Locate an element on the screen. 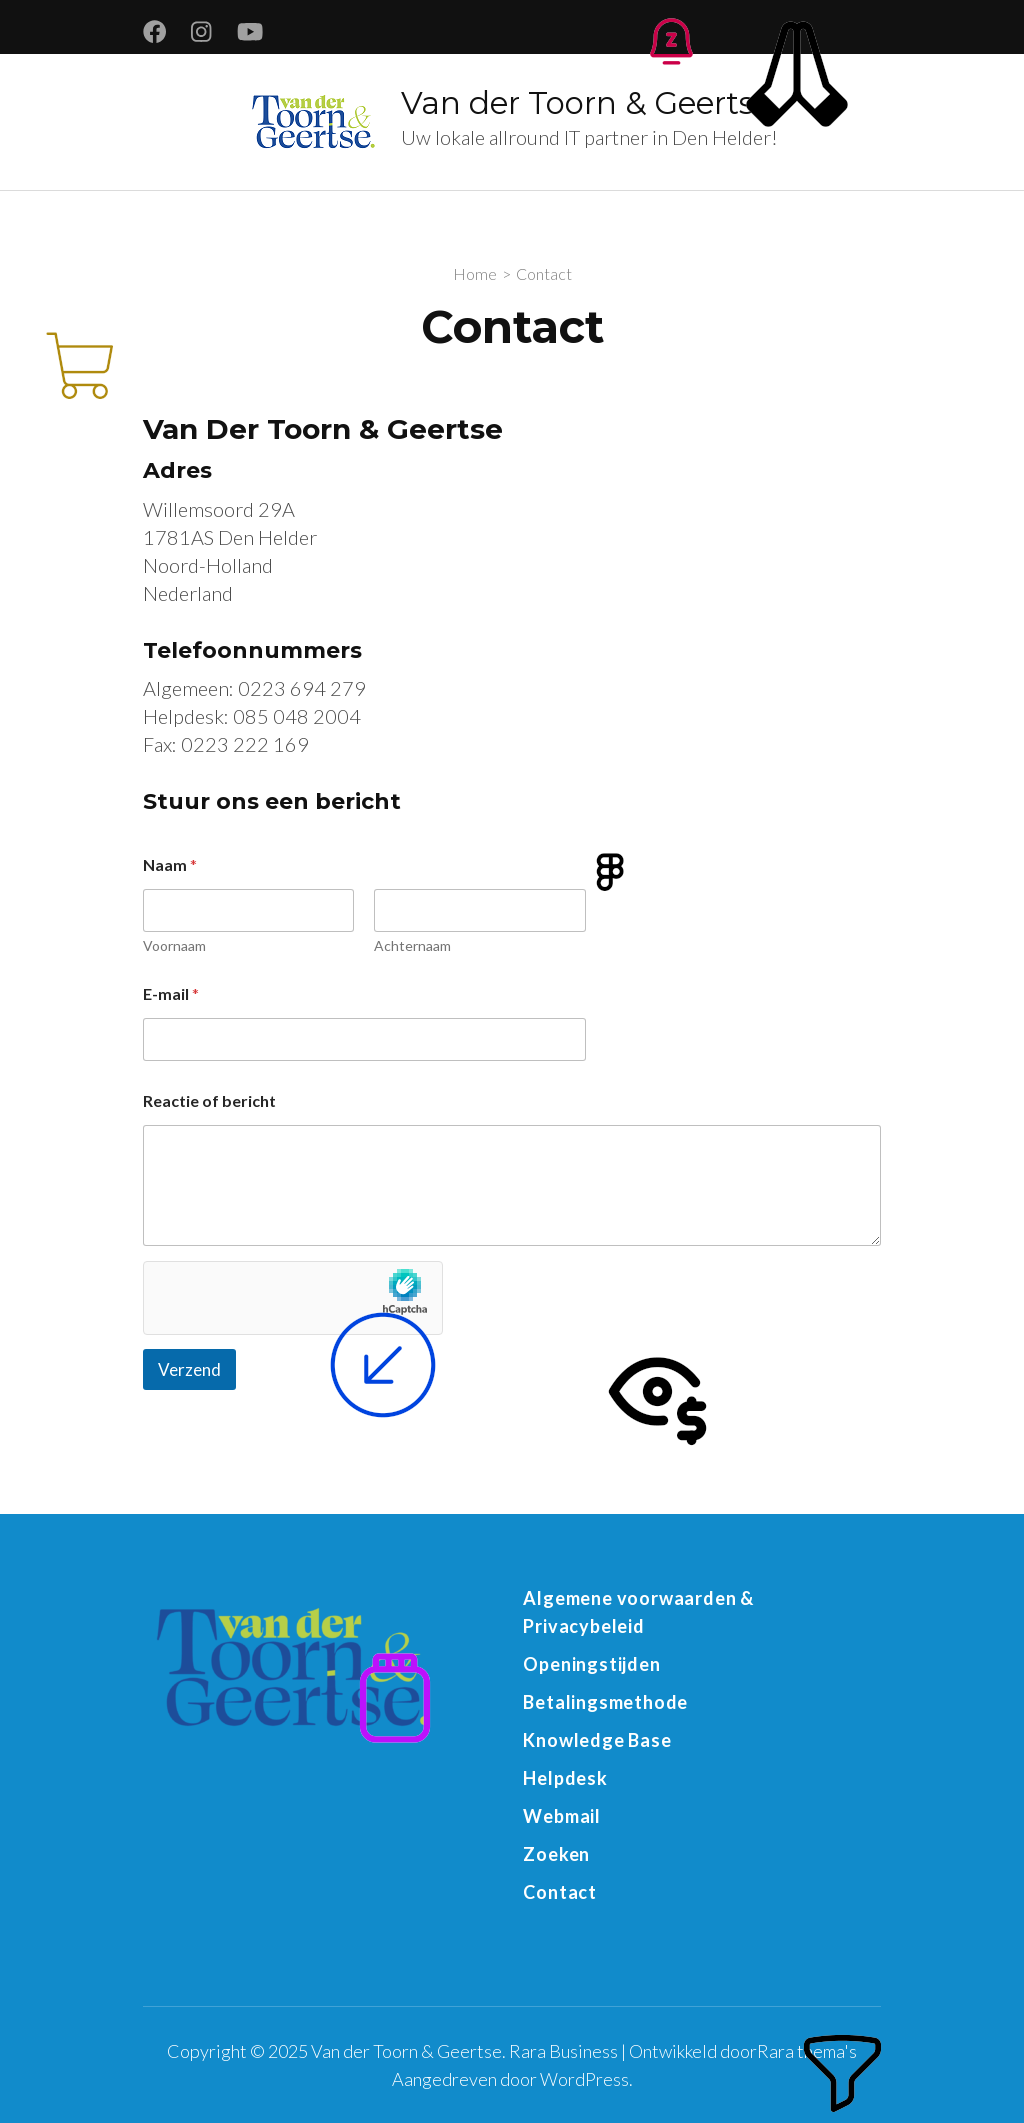 The image size is (1024, 2123). open figma design file is located at coordinates (609, 871).